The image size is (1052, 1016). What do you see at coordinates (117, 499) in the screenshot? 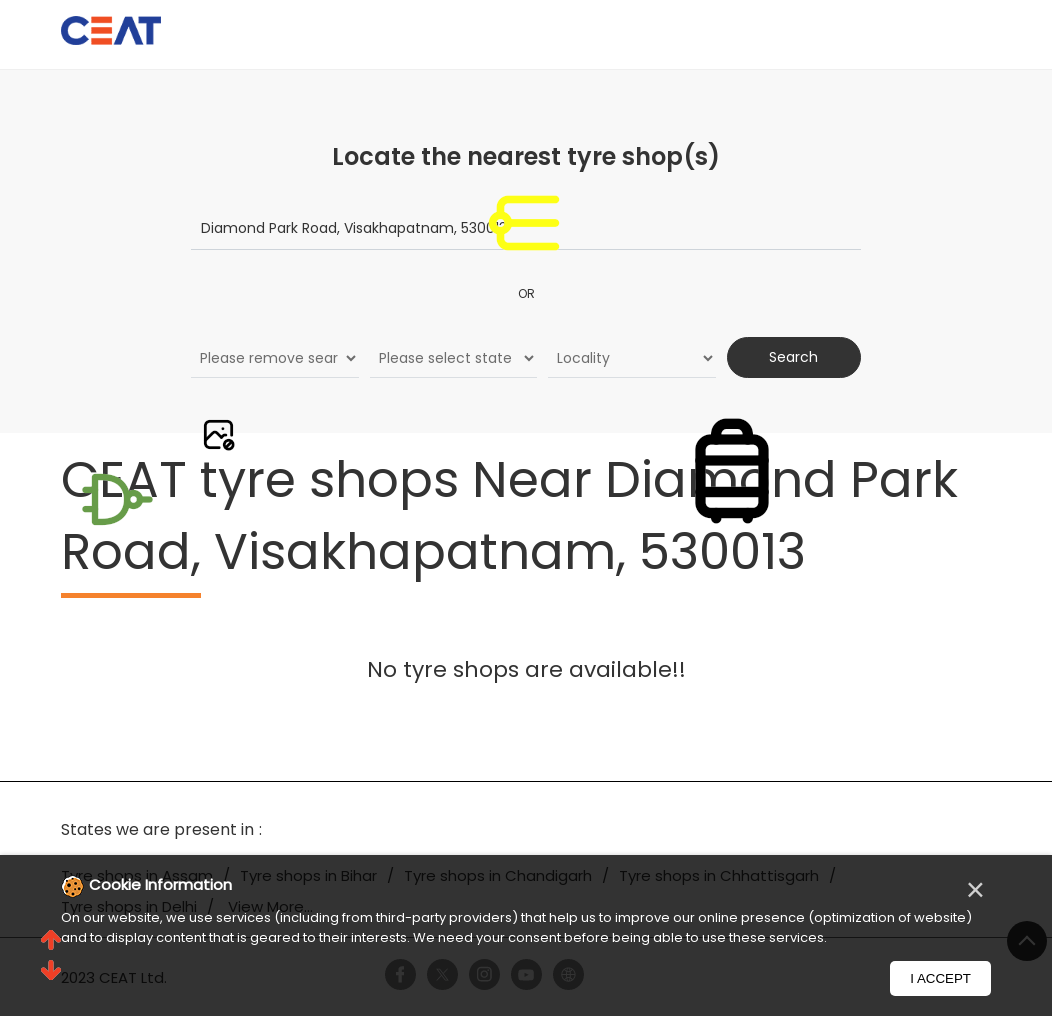
I see `represents a NAND logic gate in circuit design` at bounding box center [117, 499].